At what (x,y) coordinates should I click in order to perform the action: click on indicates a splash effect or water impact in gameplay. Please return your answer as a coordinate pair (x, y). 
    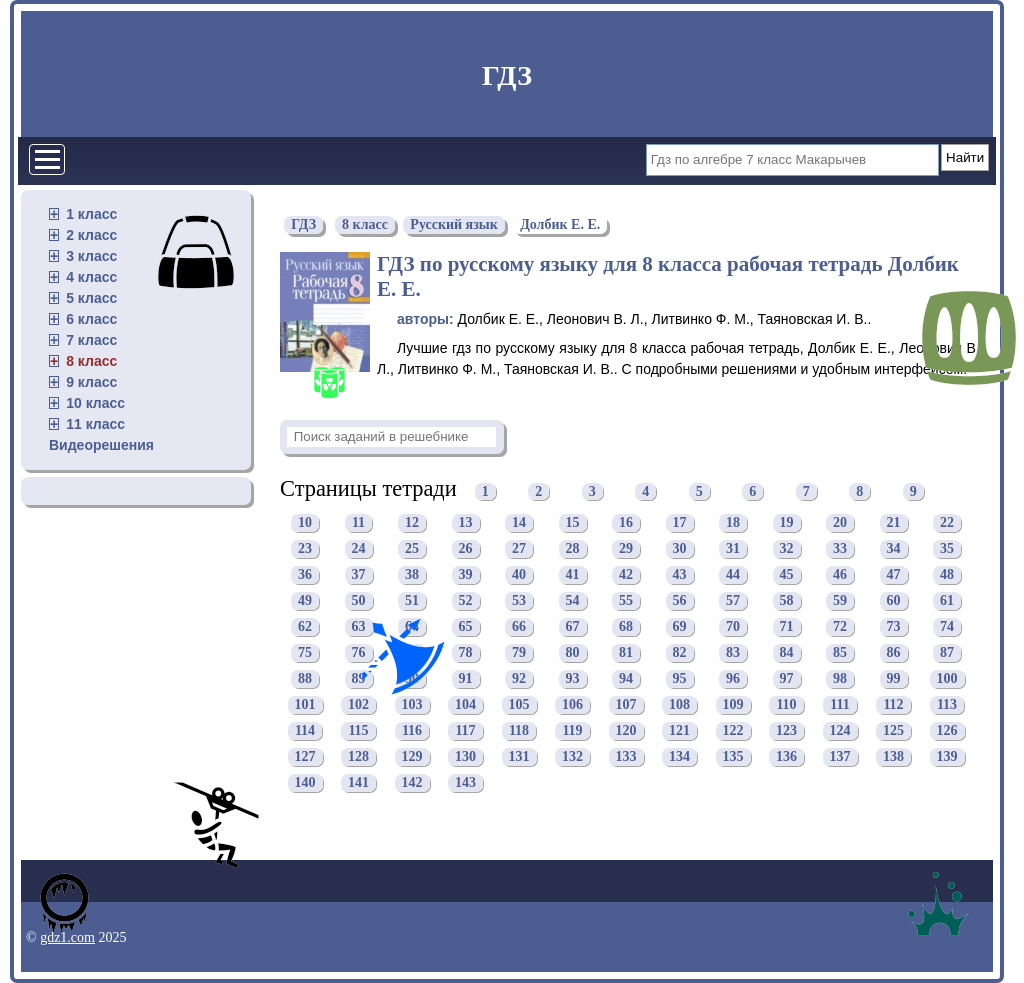
    Looking at the image, I should click on (939, 904).